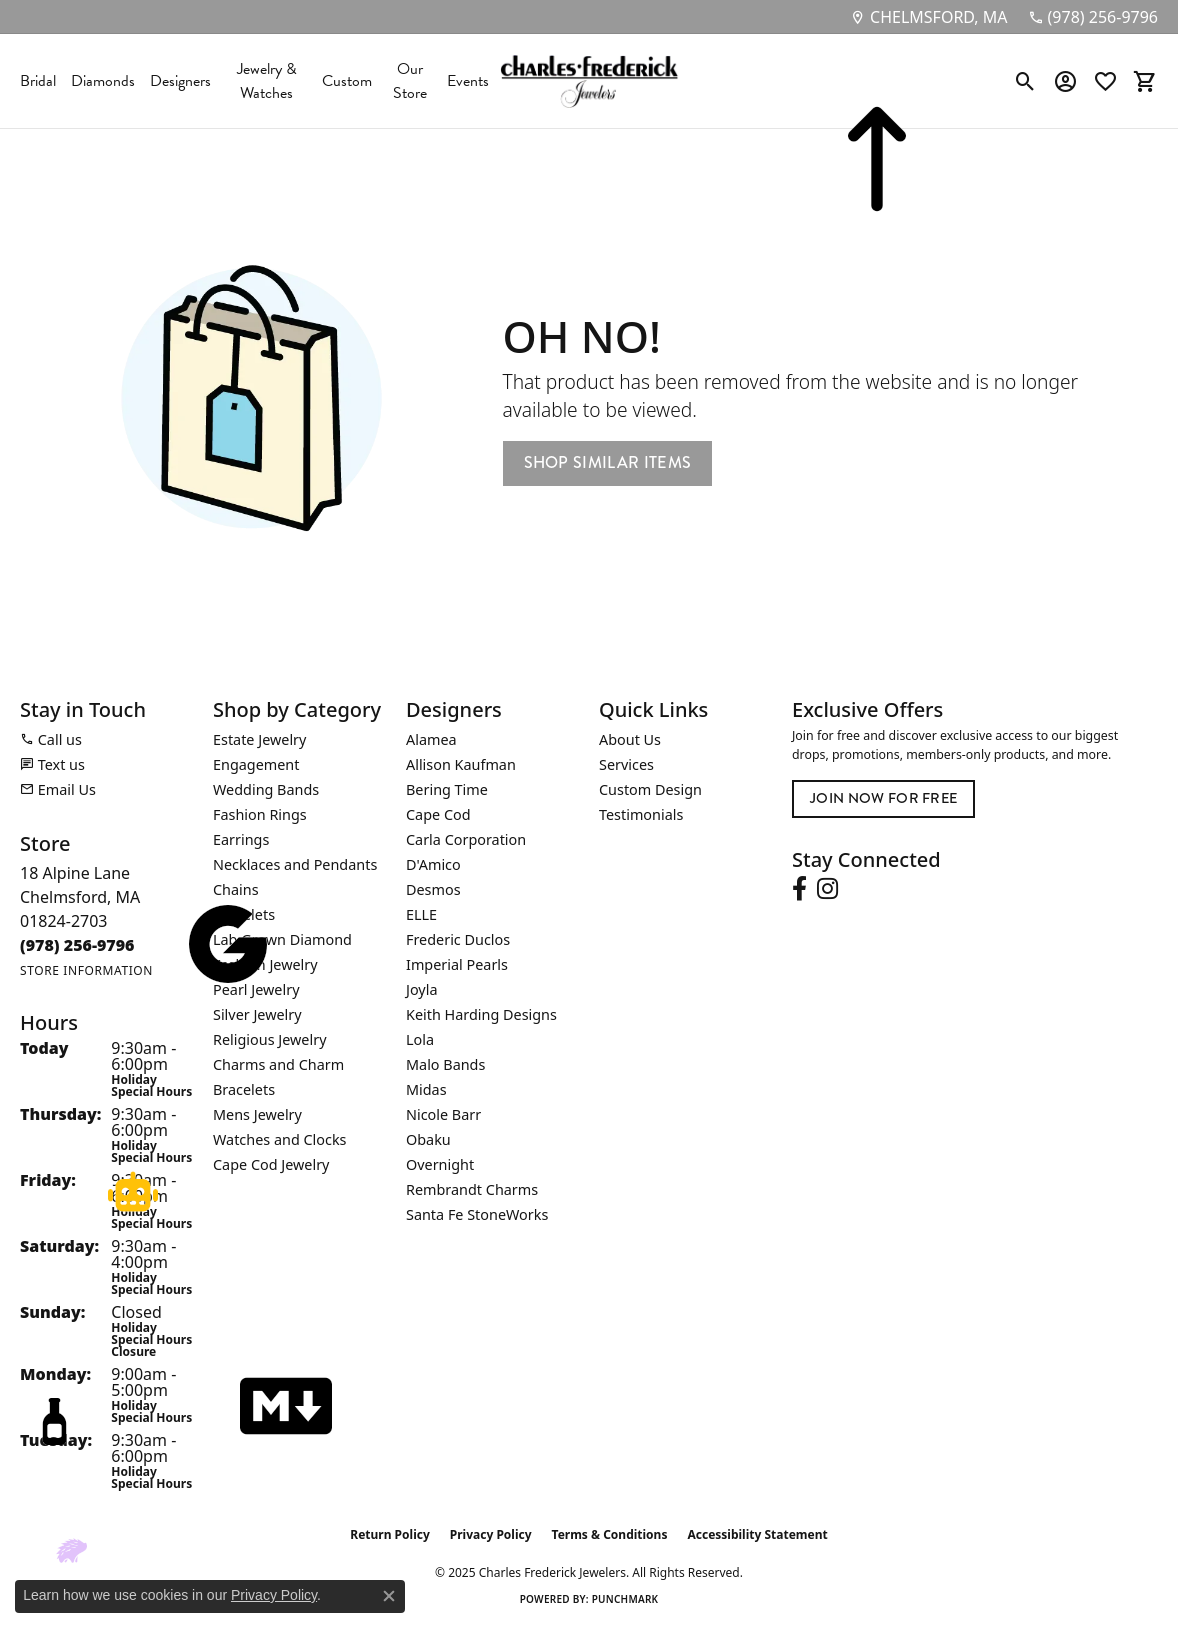  Describe the element at coordinates (71, 1550) in the screenshot. I see `percy visual testing platform logo` at that location.